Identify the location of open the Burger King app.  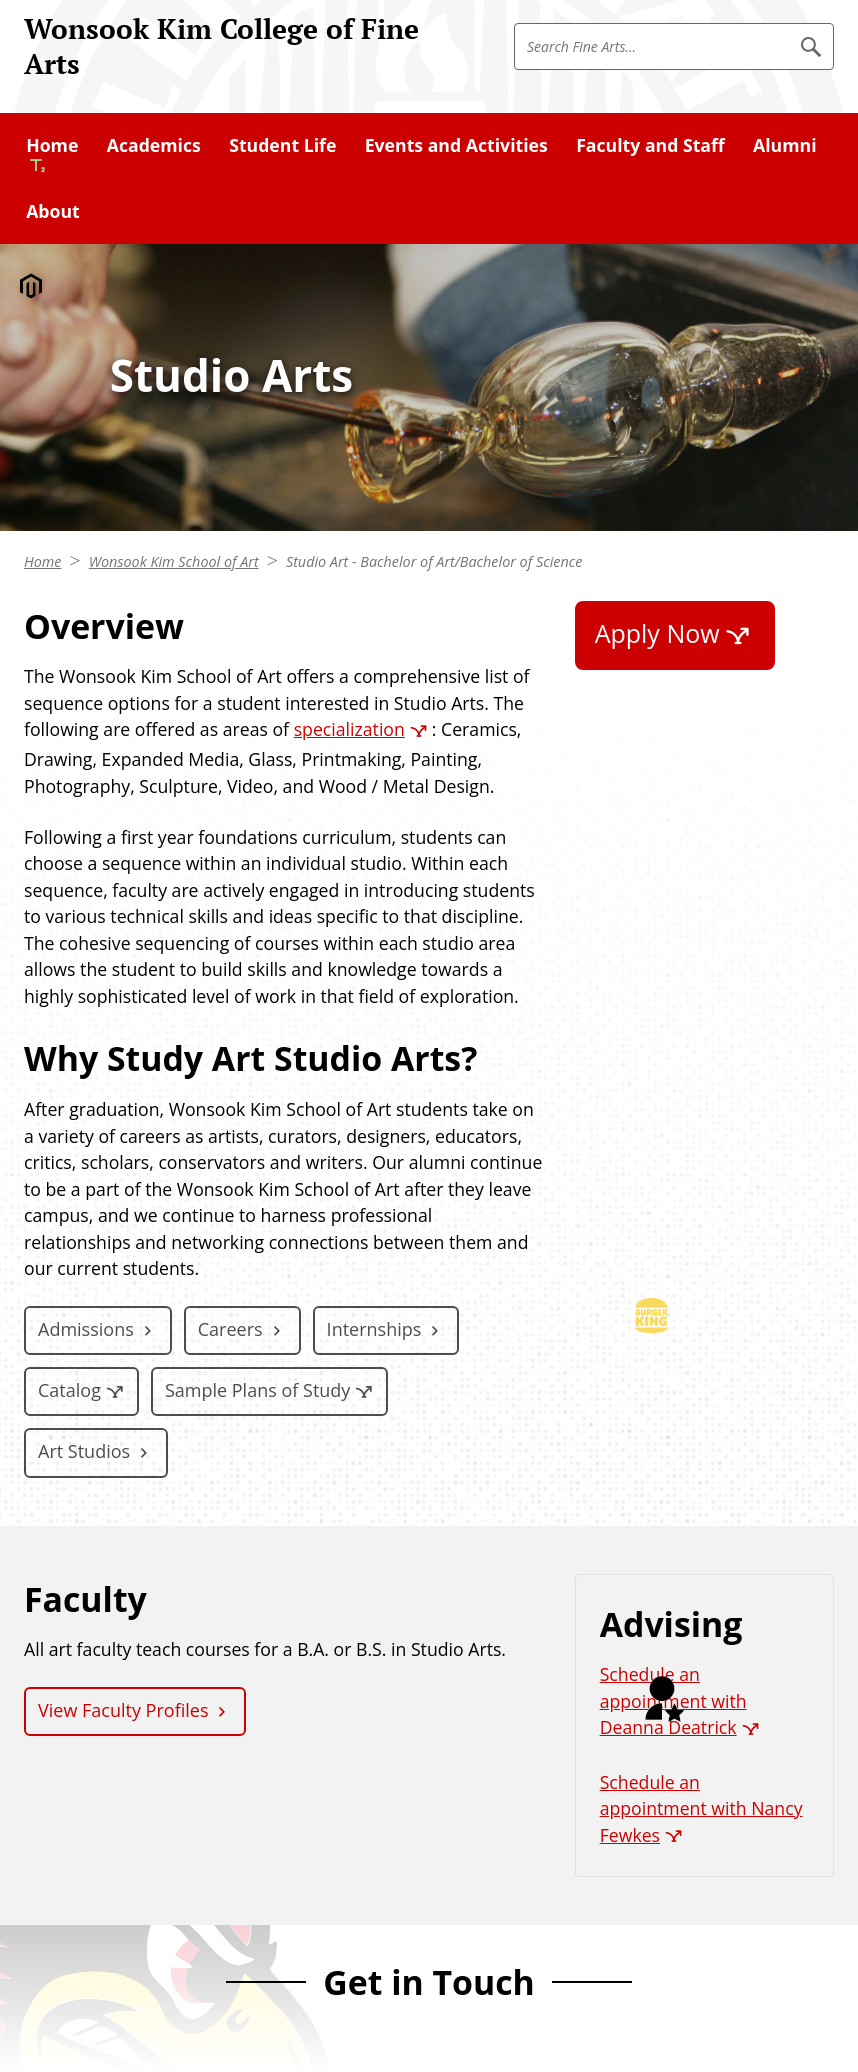
(651, 1315).